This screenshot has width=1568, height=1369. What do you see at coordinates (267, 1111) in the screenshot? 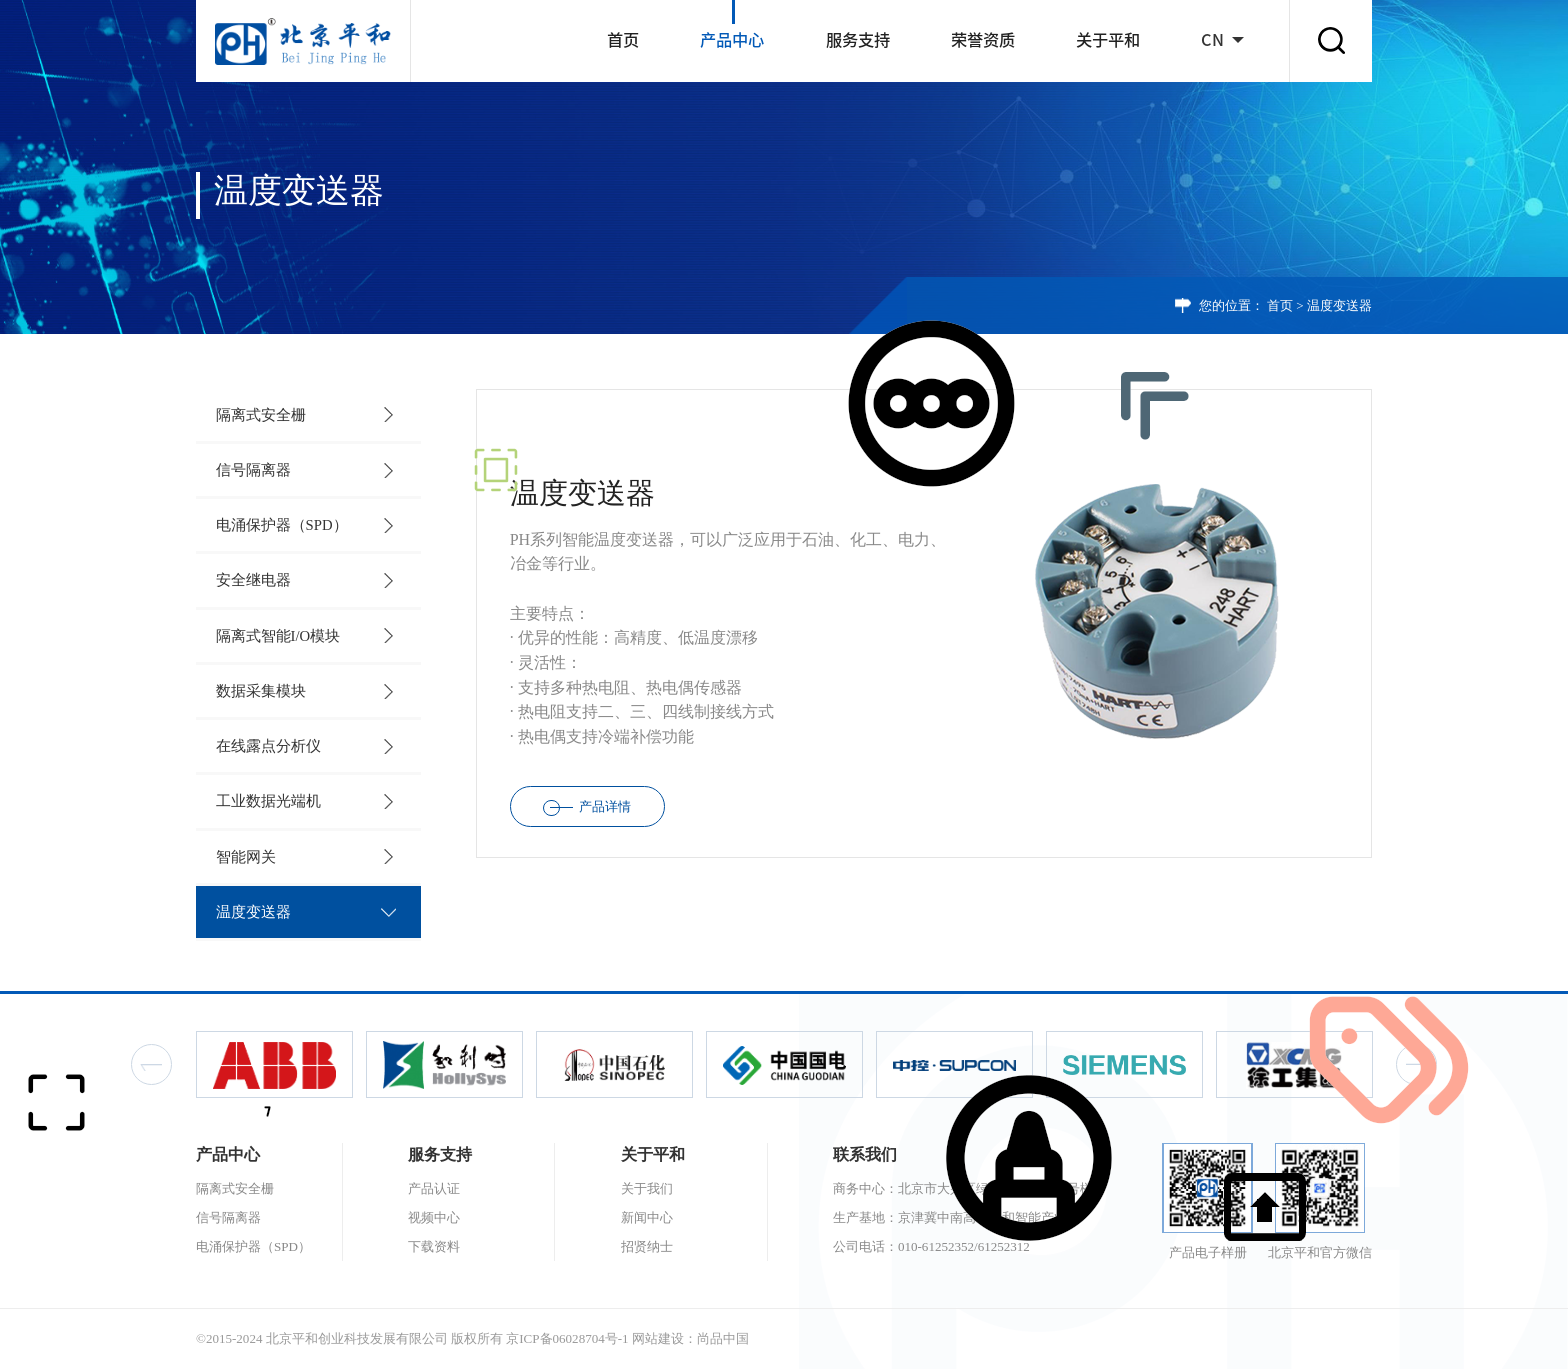
I see `indicates item number 7 in a list or sequence` at bounding box center [267, 1111].